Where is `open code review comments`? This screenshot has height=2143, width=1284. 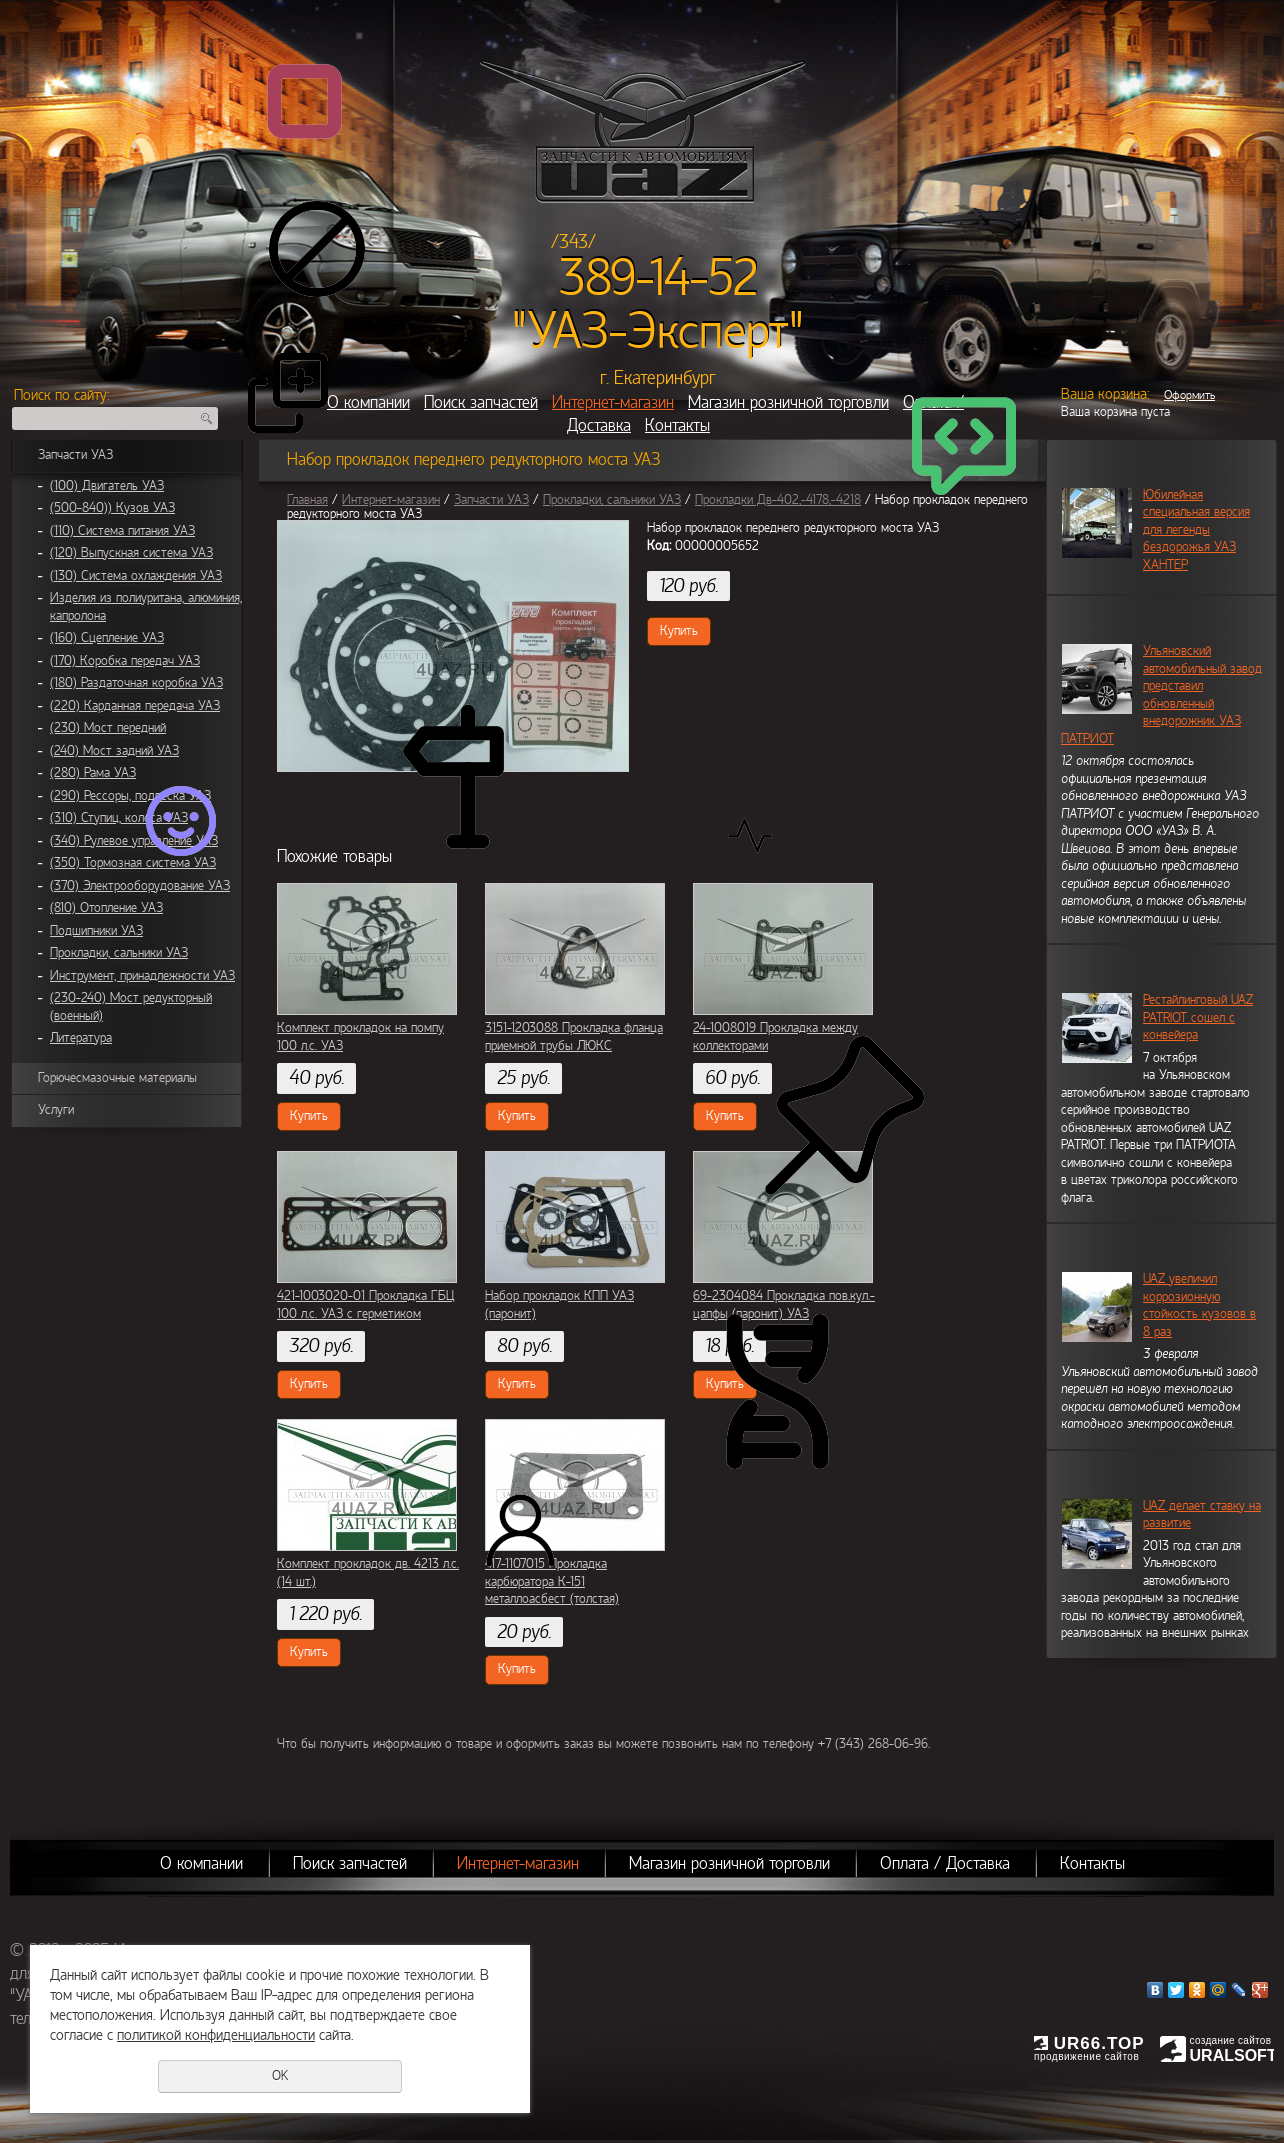 open code review comments is located at coordinates (964, 443).